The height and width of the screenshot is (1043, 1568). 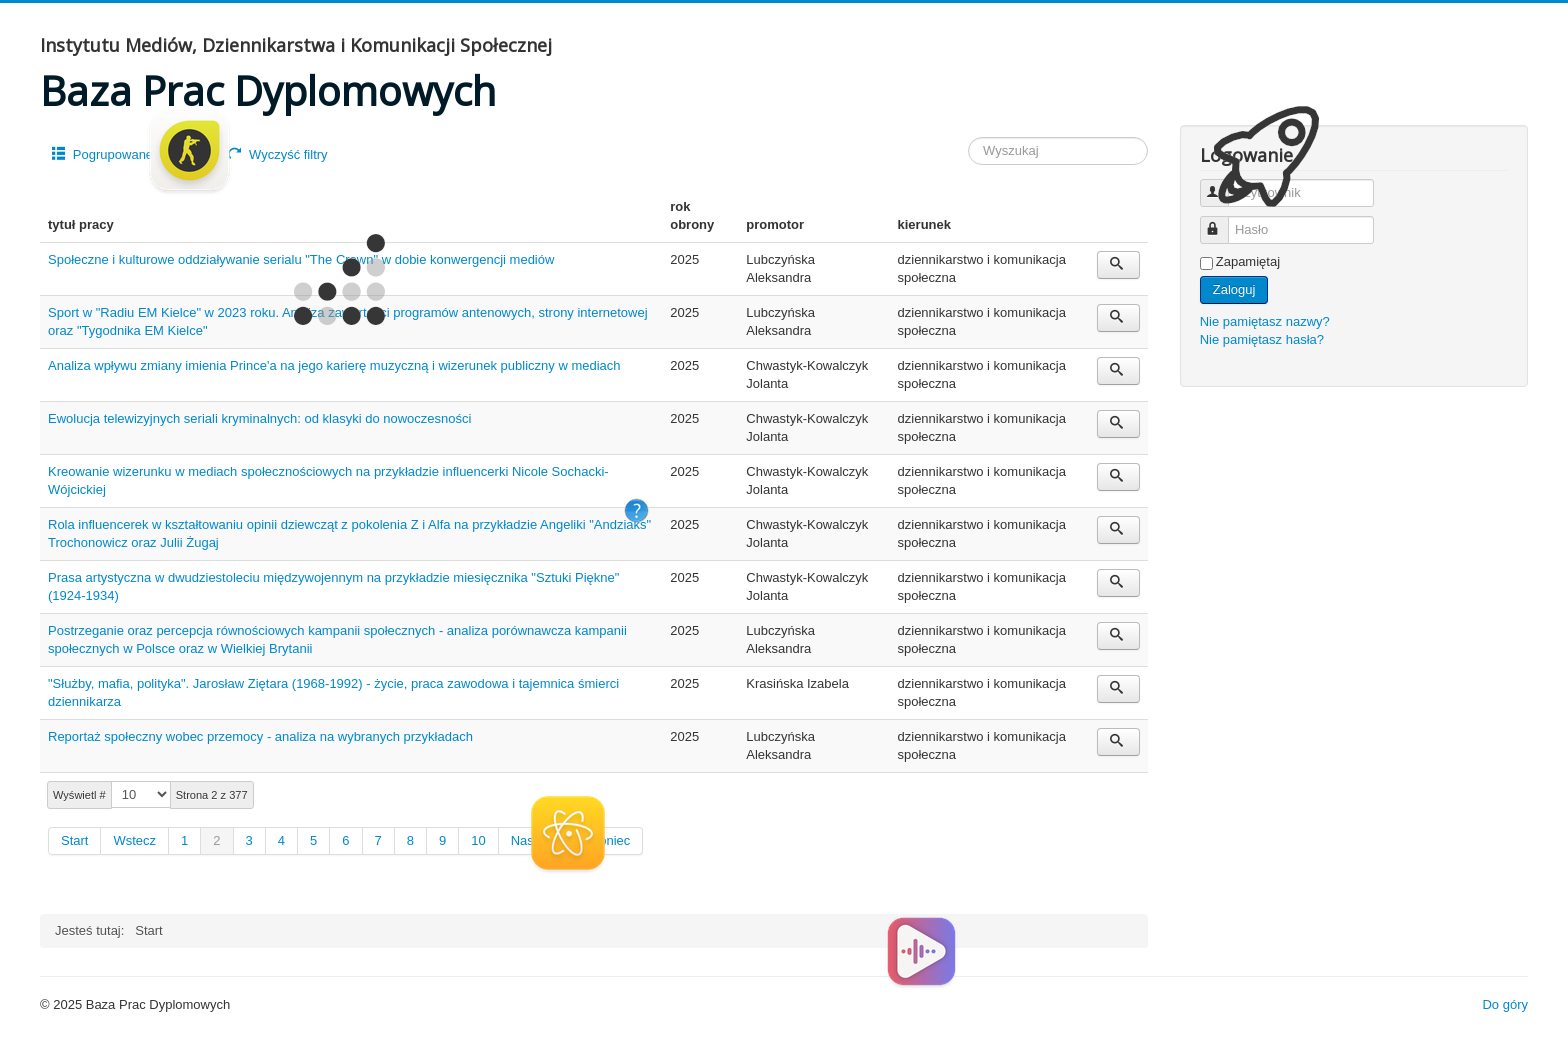 I want to click on open atom beta text editor, so click(x=568, y=833).